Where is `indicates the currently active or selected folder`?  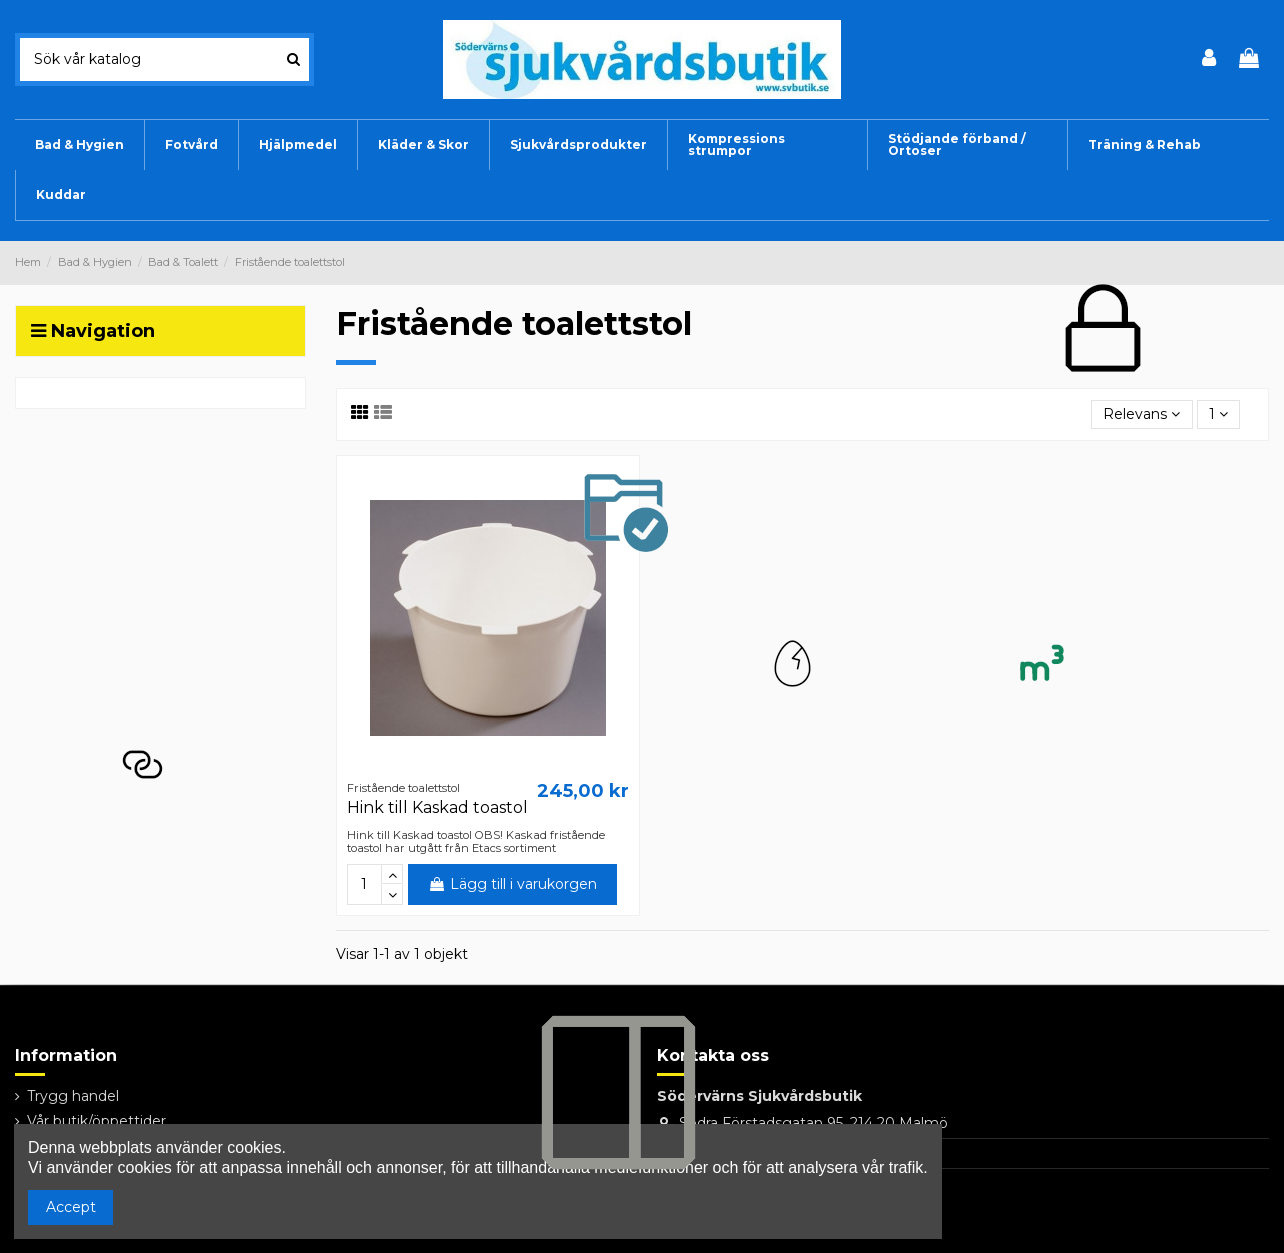
indicates the currently active or selected folder is located at coordinates (623, 507).